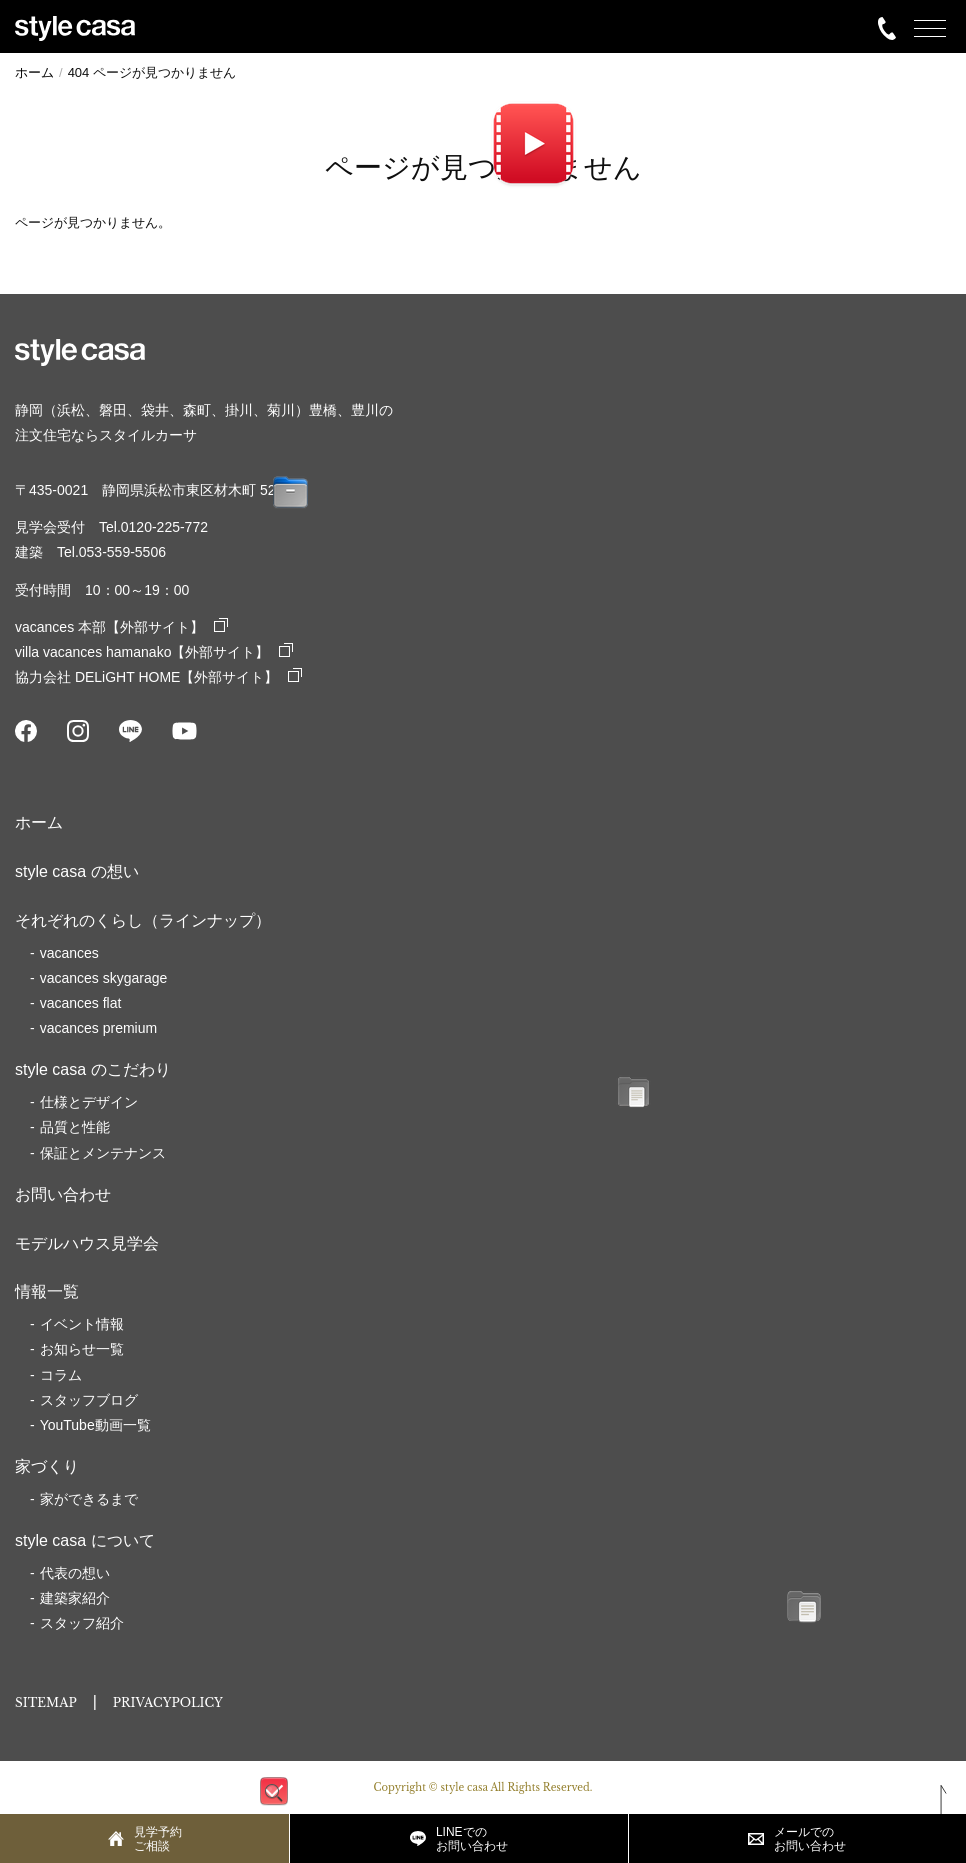 This screenshot has width=966, height=1863. I want to click on open a file or document, so click(633, 1091).